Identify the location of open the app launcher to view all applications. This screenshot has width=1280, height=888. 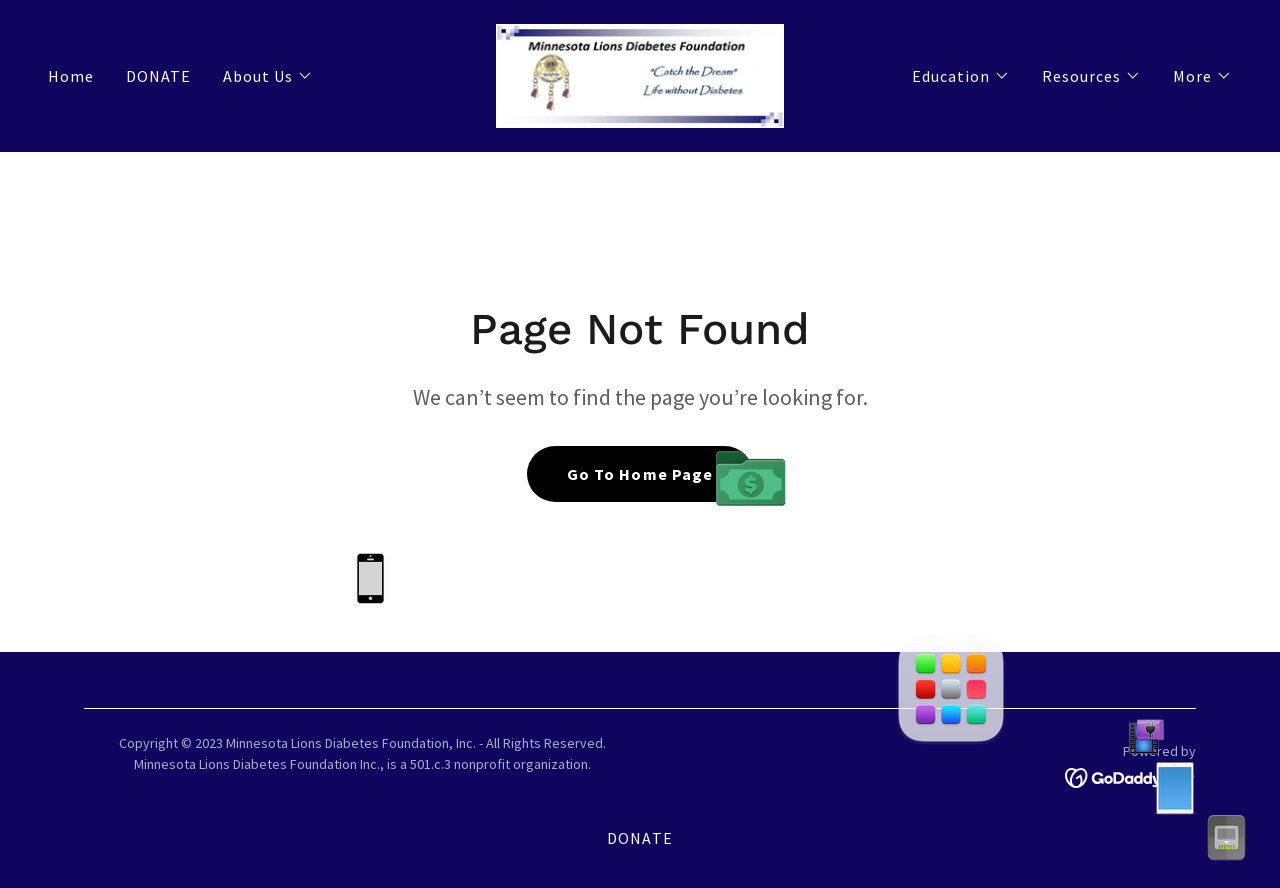
(951, 689).